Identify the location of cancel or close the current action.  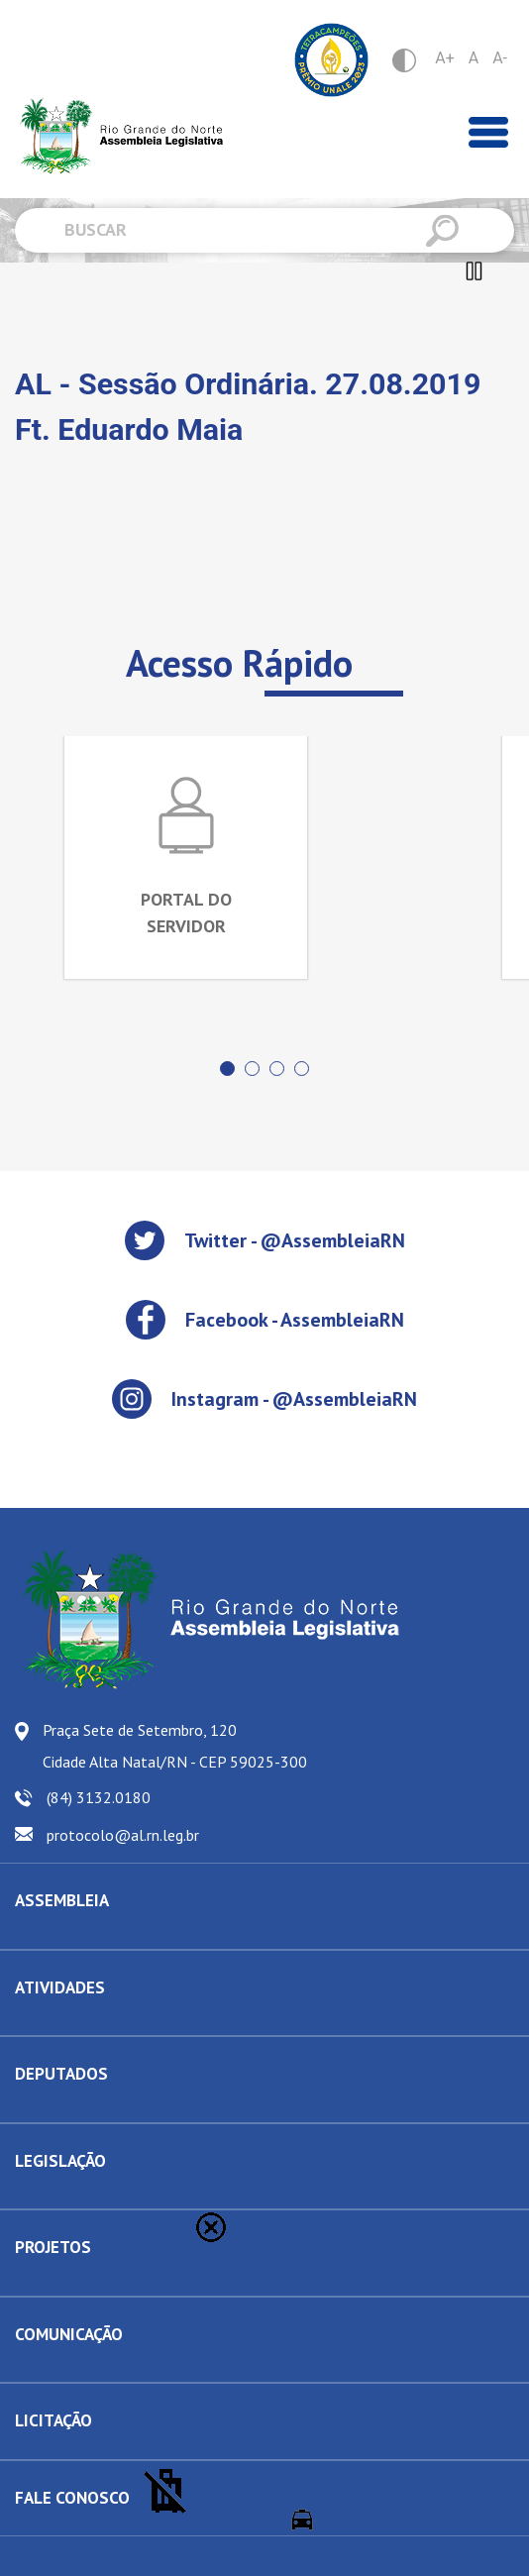
(211, 2227).